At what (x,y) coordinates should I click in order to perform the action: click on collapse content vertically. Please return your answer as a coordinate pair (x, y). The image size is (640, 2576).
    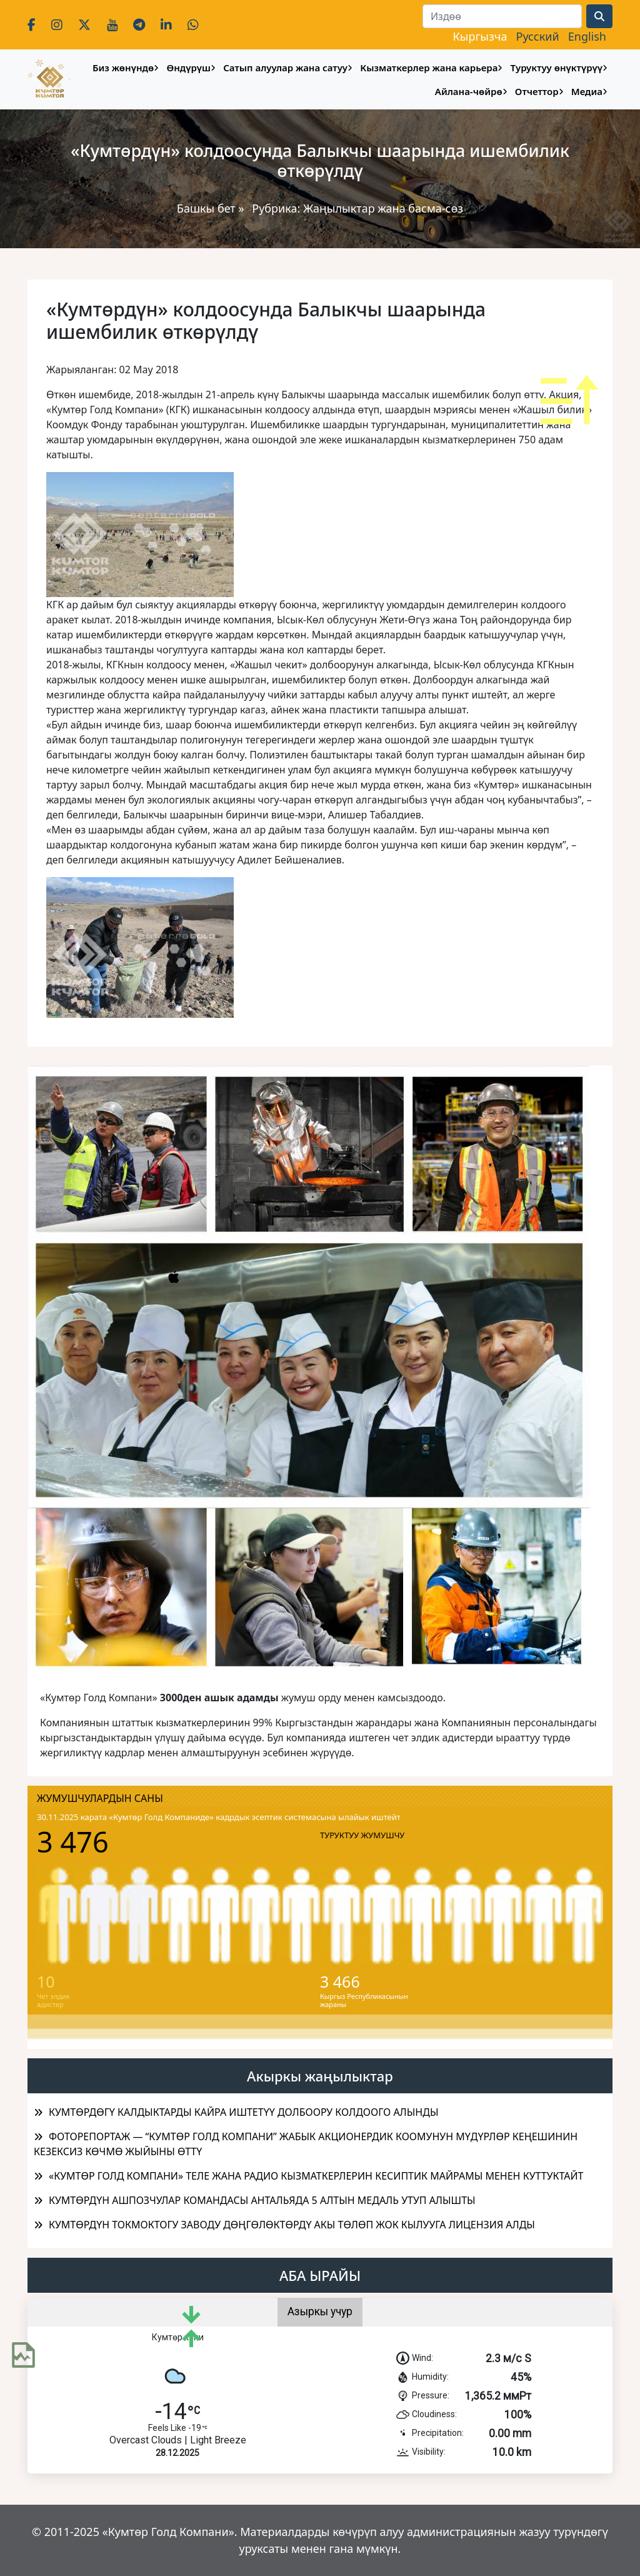
    Looking at the image, I should click on (191, 2327).